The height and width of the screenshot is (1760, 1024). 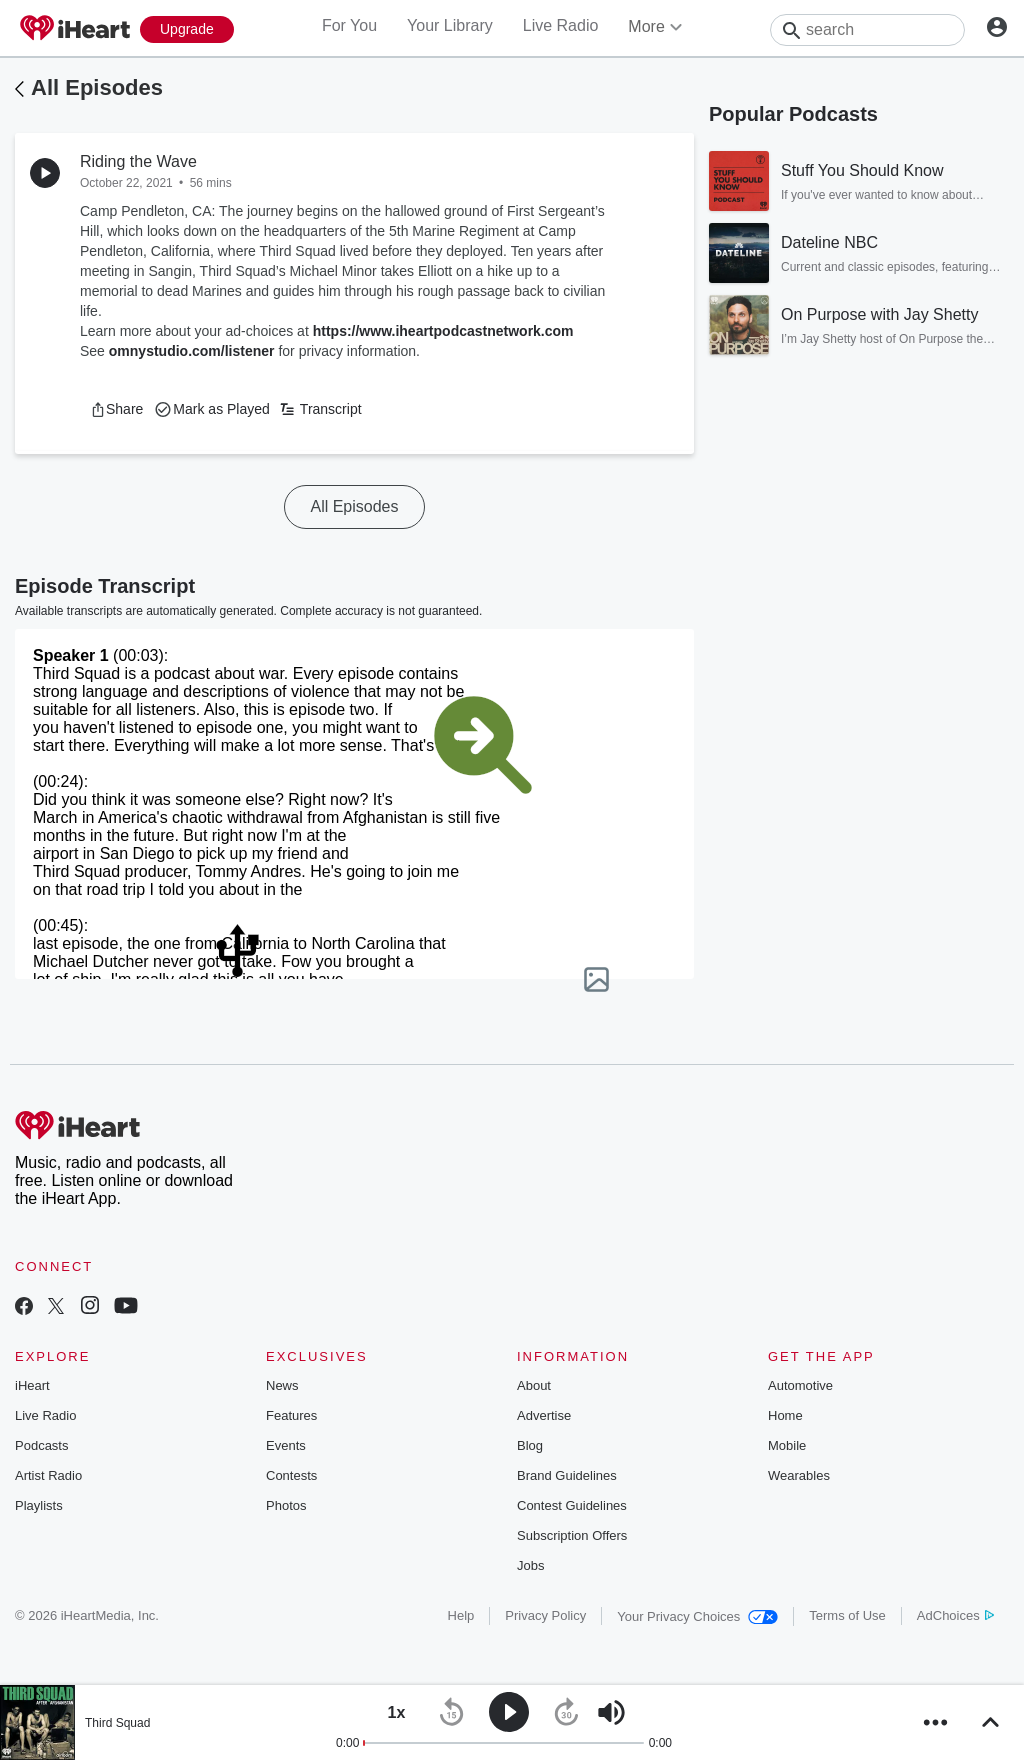 I want to click on indicates USB connection available, so click(x=237, y=950).